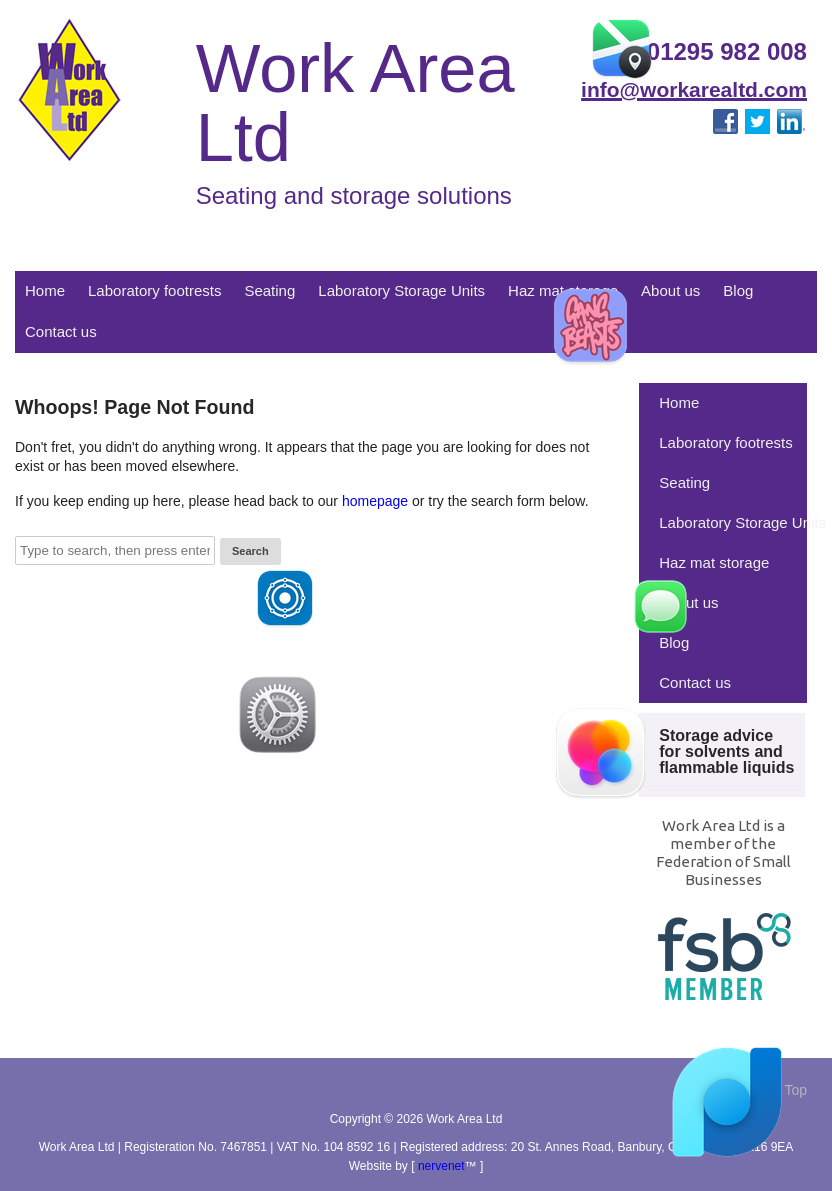  I want to click on open polari IRC chat application, so click(660, 606).